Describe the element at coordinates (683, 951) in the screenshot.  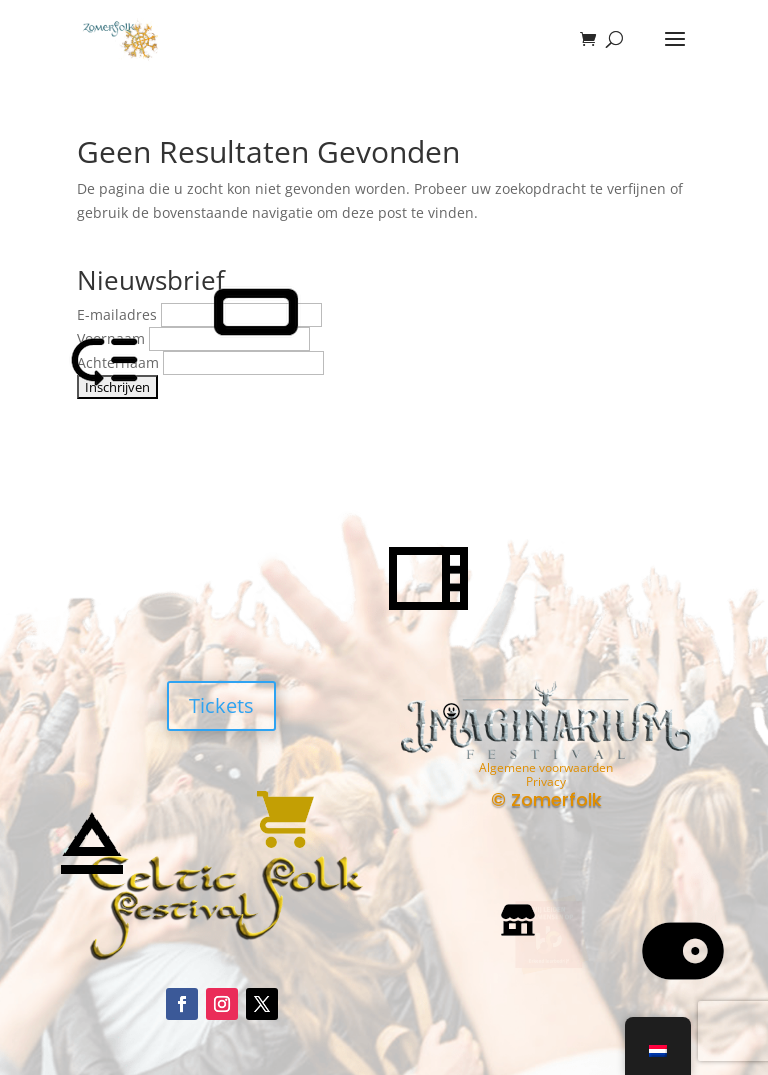
I see `toggle switch in the on/enabled position` at that location.